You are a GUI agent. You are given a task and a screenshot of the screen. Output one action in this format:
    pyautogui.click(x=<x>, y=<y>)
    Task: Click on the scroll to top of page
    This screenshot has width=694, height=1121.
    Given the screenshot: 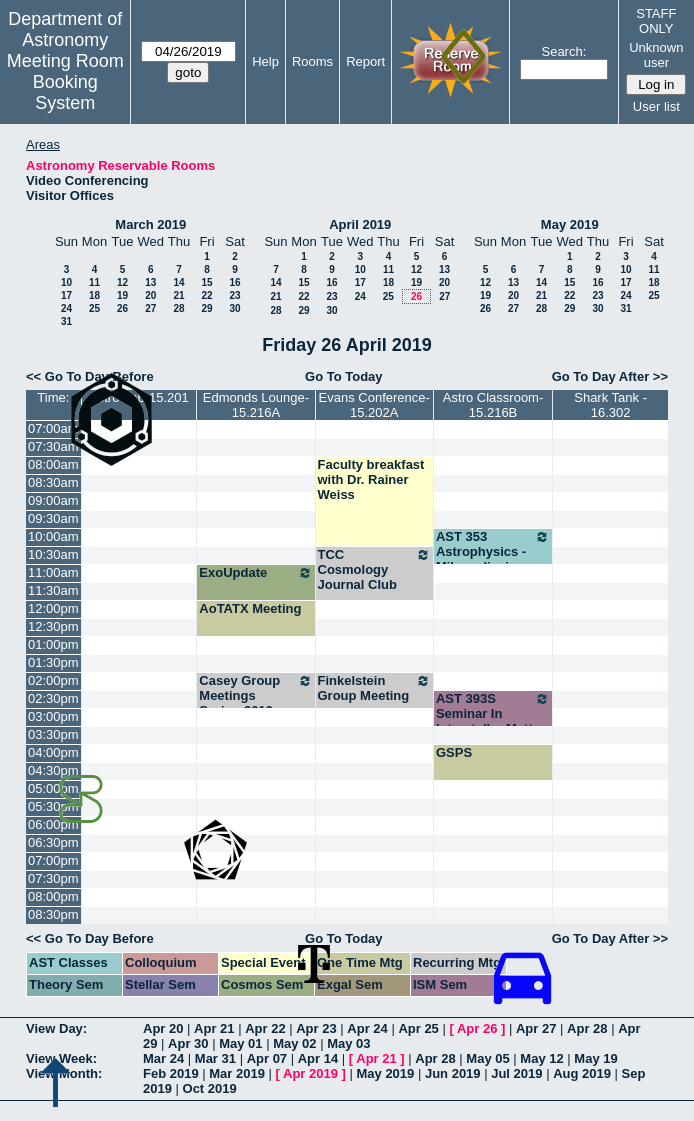 What is the action you would take?
    pyautogui.click(x=55, y=1082)
    